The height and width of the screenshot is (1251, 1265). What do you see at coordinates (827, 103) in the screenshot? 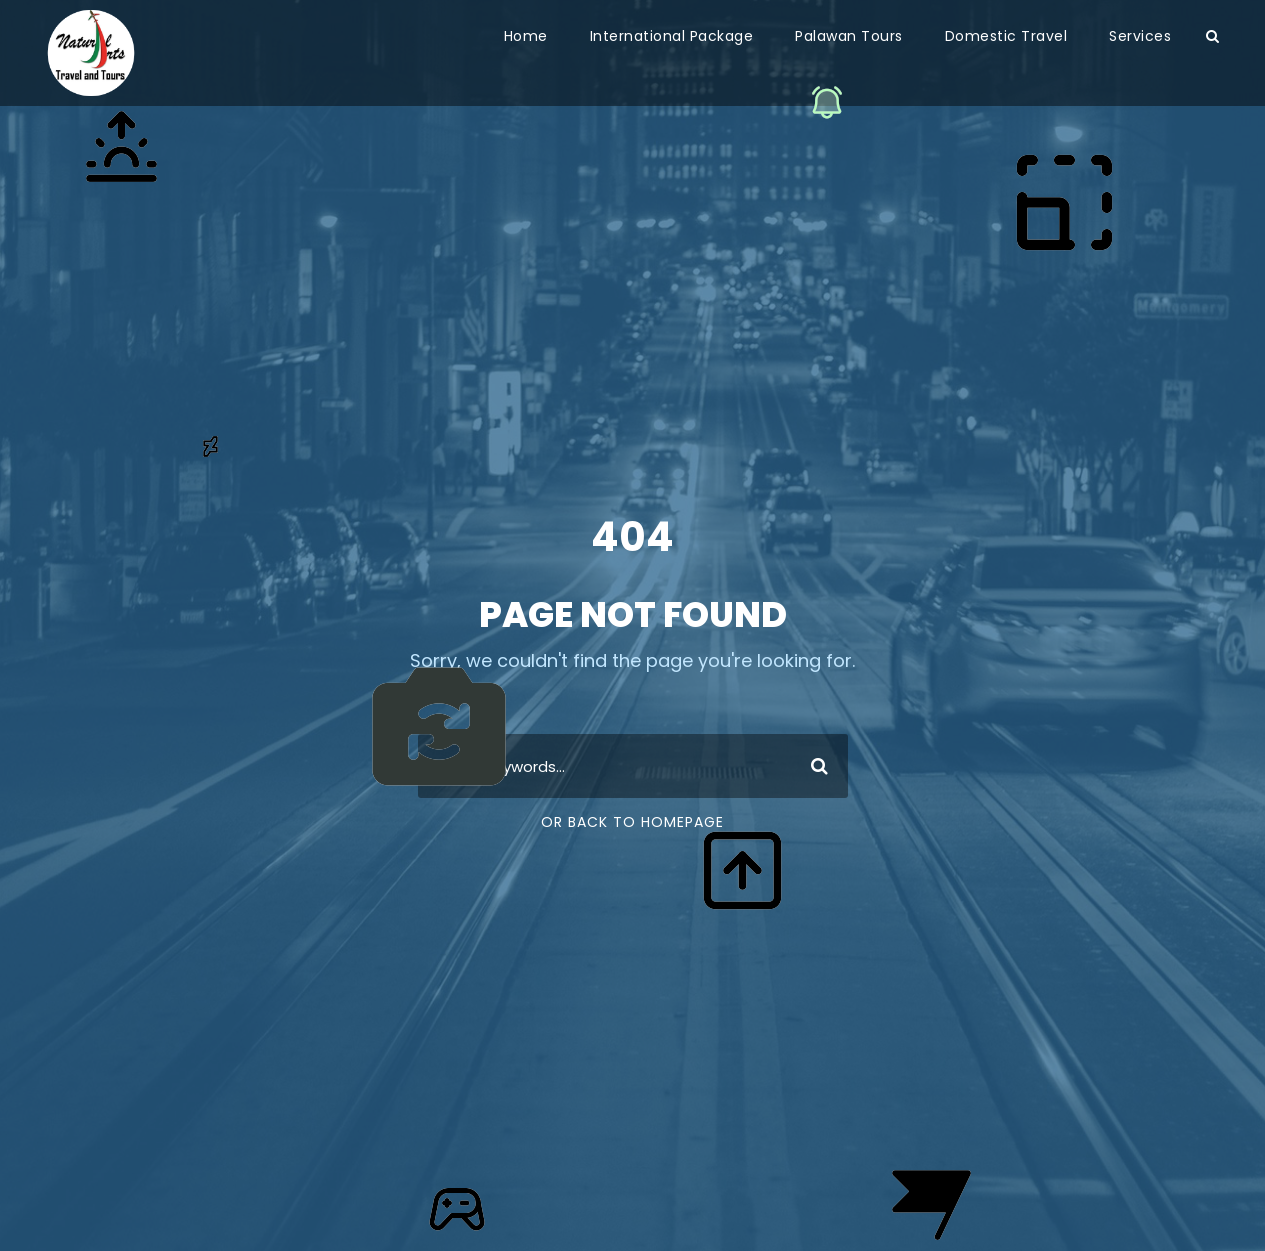
I see `indicates new notifications are available` at bounding box center [827, 103].